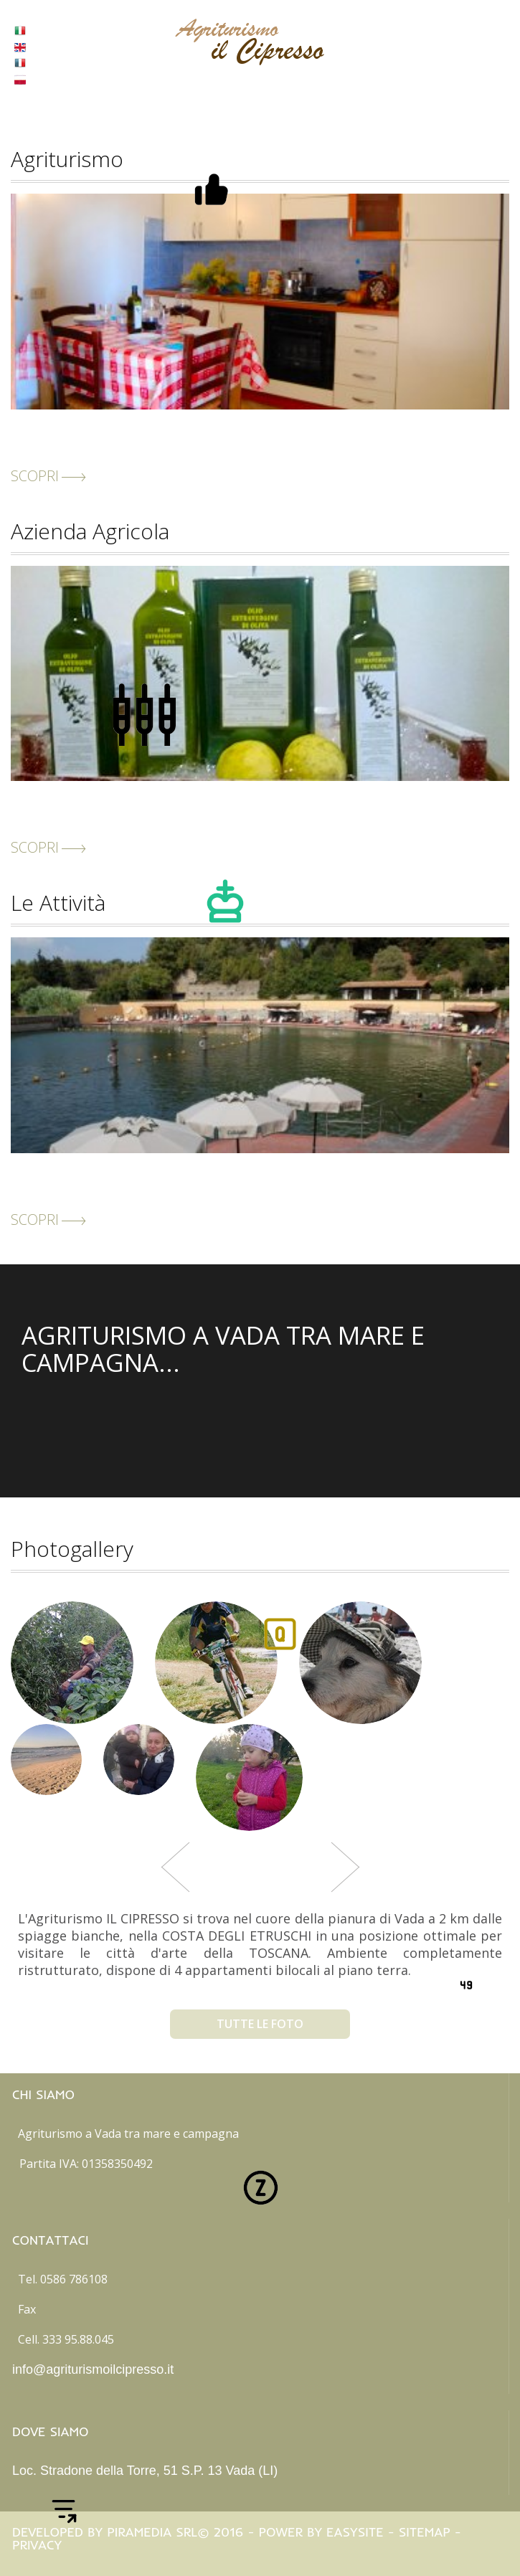 Image resolution: width=520 pixels, height=2576 pixels. Describe the element at coordinates (225, 902) in the screenshot. I see `play or access chess game` at that location.